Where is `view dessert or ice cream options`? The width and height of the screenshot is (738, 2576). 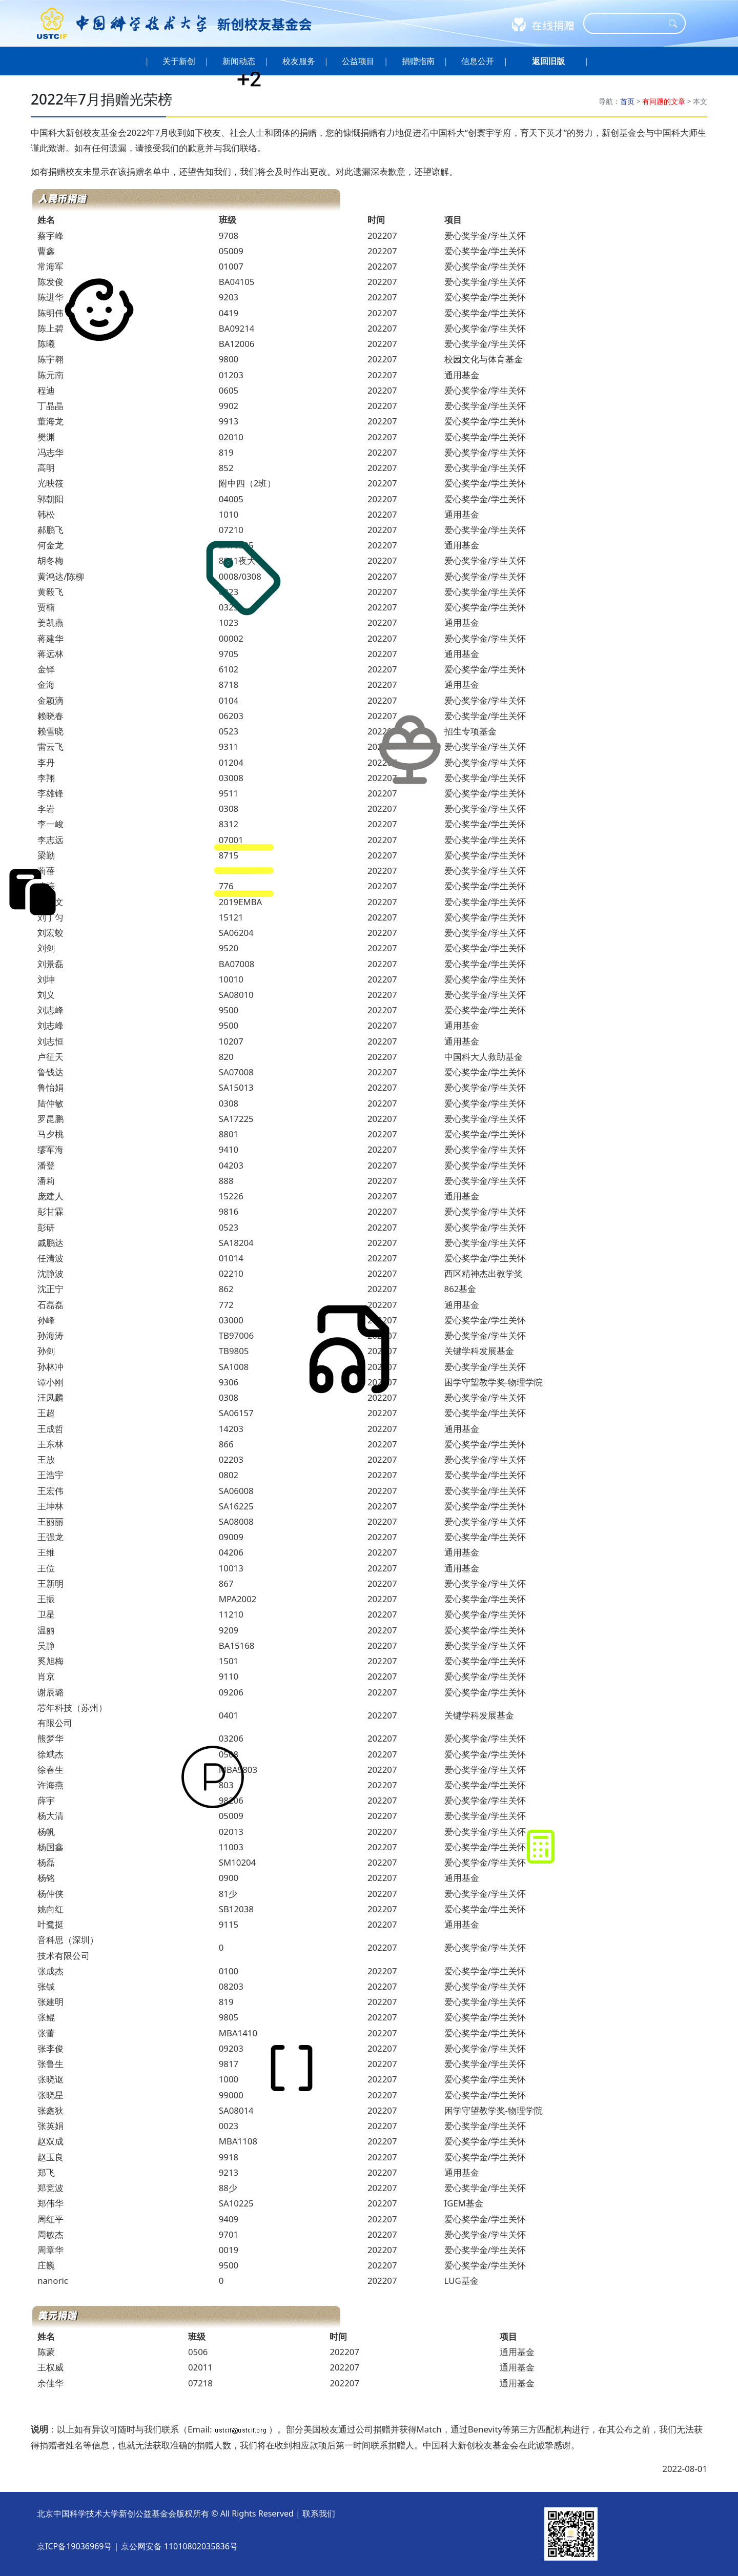
view dessert or ice cream options is located at coordinates (409, 749).